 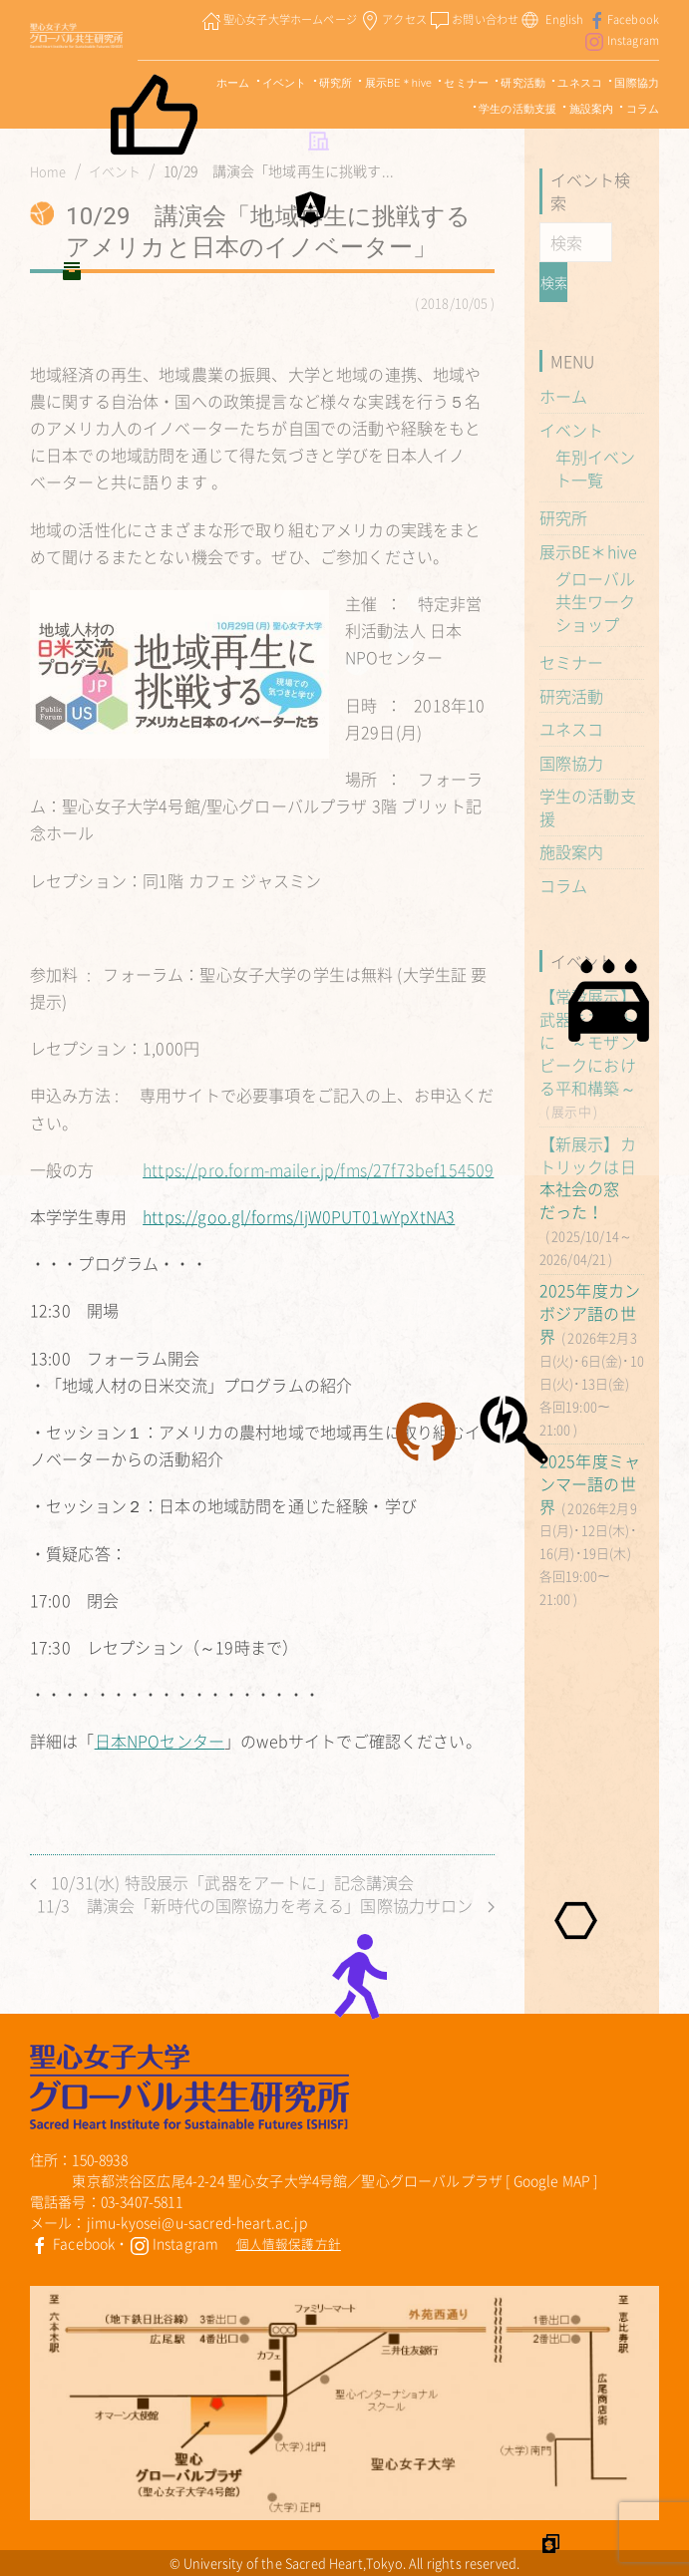 I want to click on find nearby hotels, so click(x=318, y=141).